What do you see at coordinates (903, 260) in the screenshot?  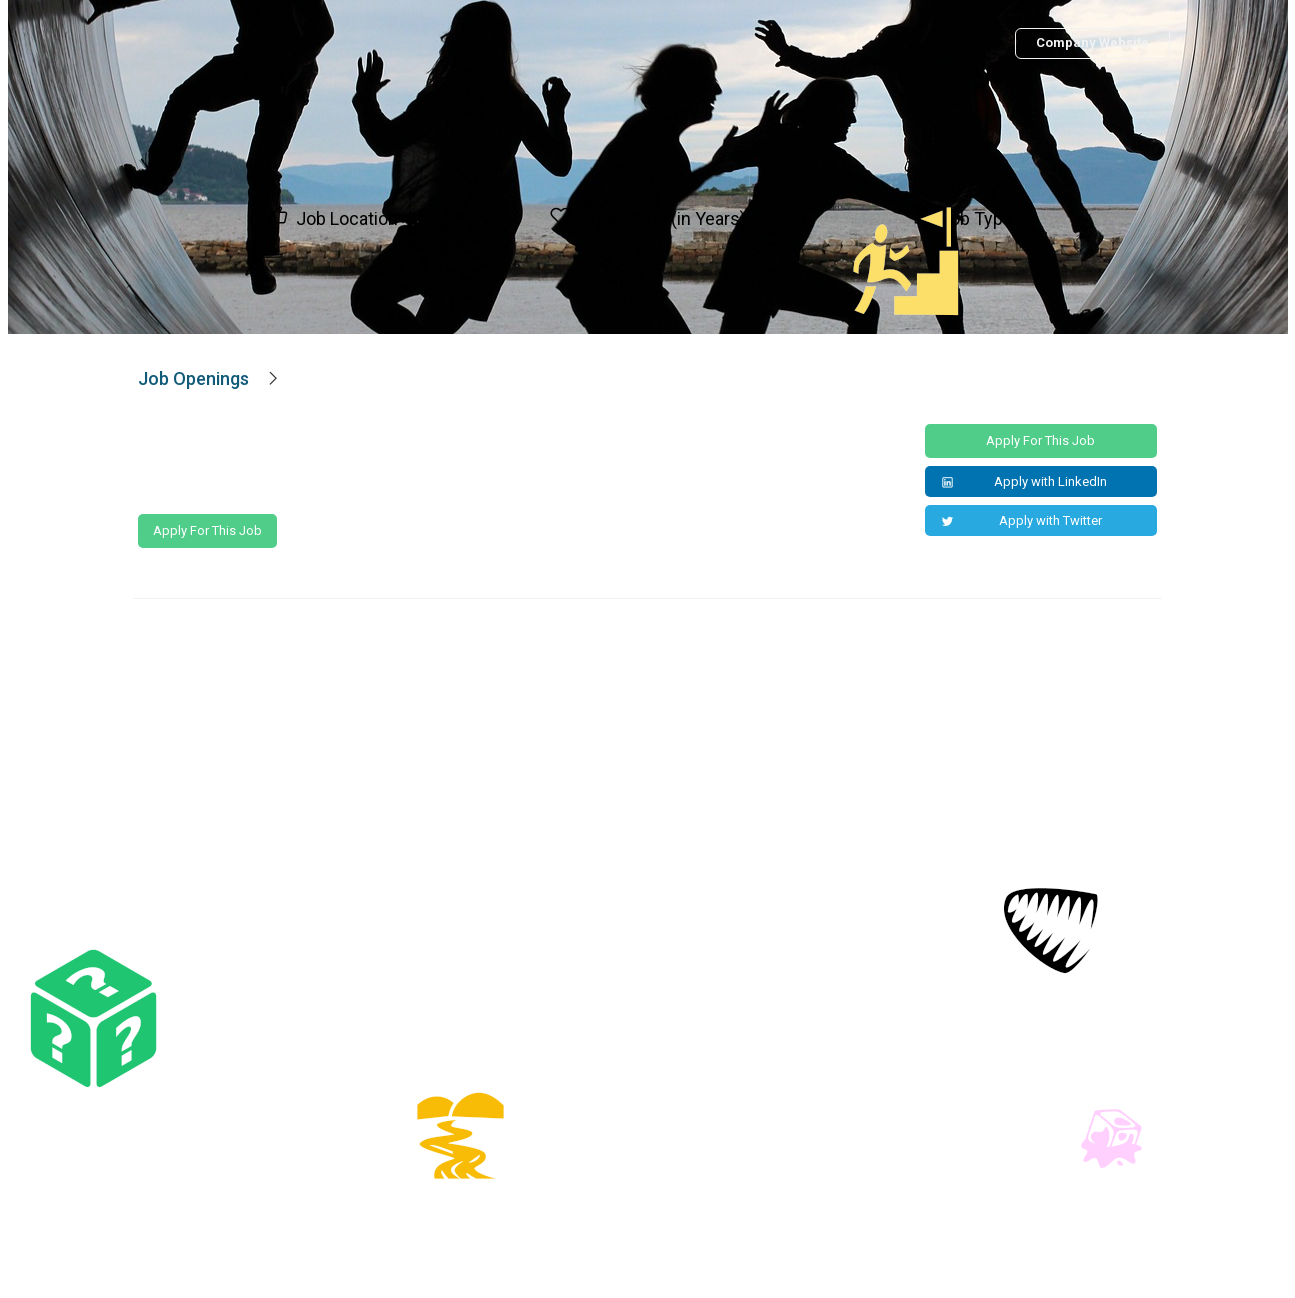 I see `track progress toward a goal` at bounding box center [903, 260].